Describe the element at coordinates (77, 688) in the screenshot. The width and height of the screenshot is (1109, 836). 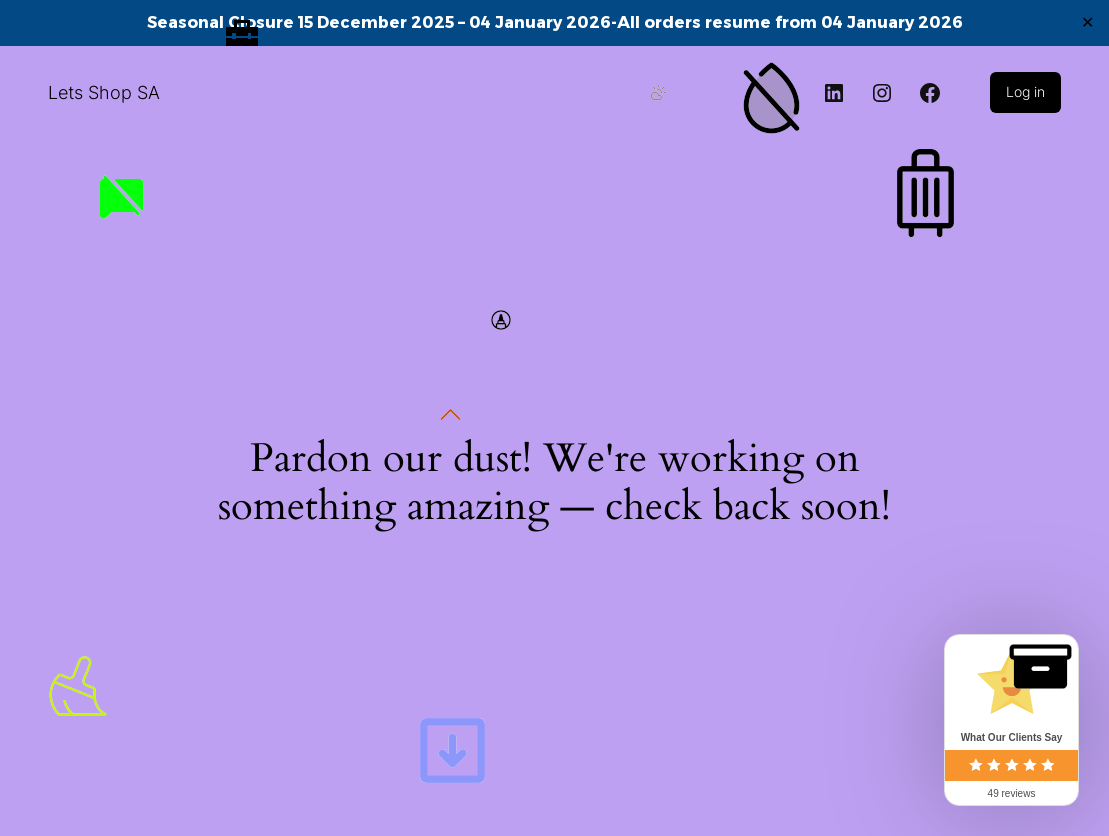
I see `clear or clean up data` at that location.